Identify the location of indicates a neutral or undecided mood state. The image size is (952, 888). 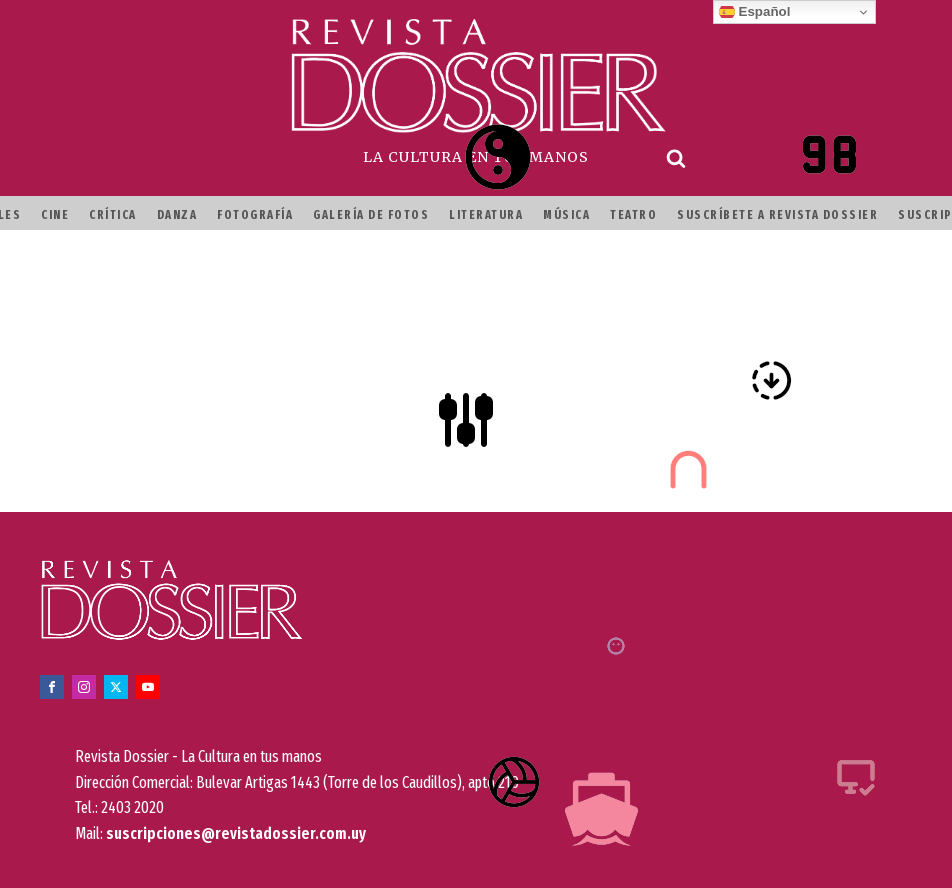
(616, 646).